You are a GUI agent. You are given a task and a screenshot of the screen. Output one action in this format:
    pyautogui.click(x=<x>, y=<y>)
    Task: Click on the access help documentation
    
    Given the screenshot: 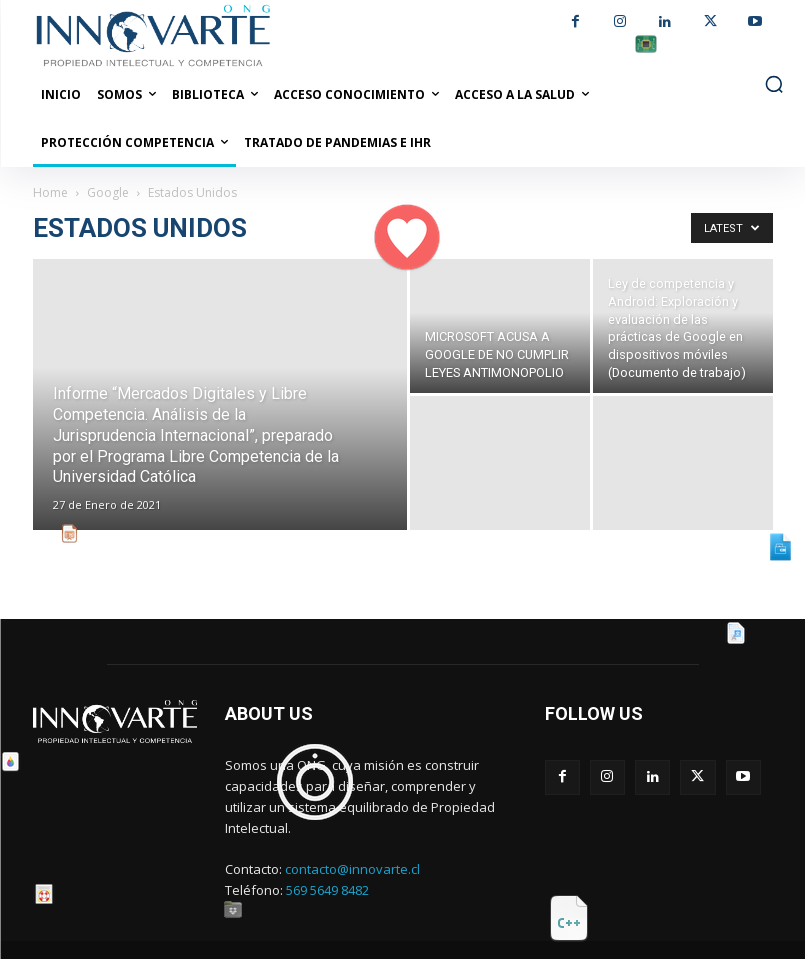 What is the action you would take?
    pyautogui.click(x=44, y=894)
    